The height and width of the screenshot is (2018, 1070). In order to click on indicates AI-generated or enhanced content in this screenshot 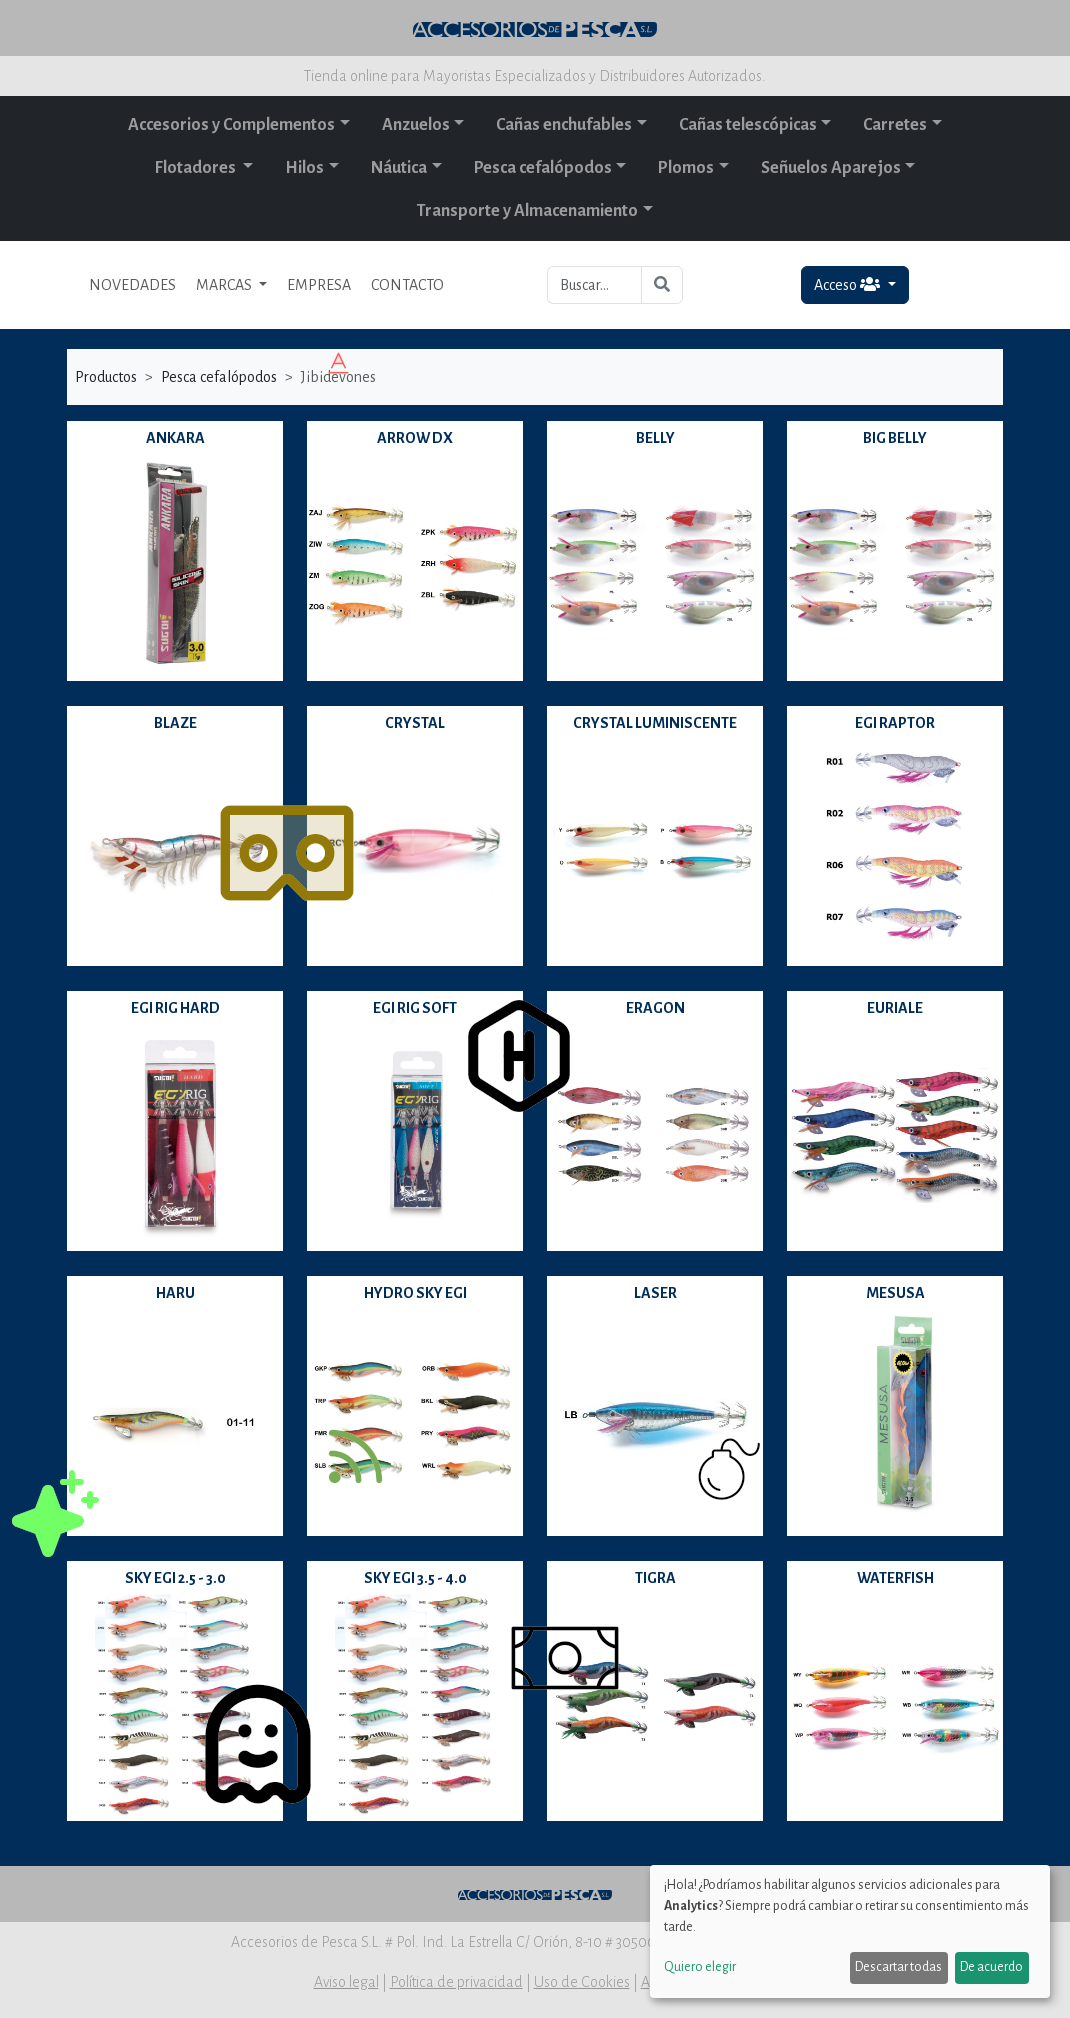, I will do `click(54, 1515)`.